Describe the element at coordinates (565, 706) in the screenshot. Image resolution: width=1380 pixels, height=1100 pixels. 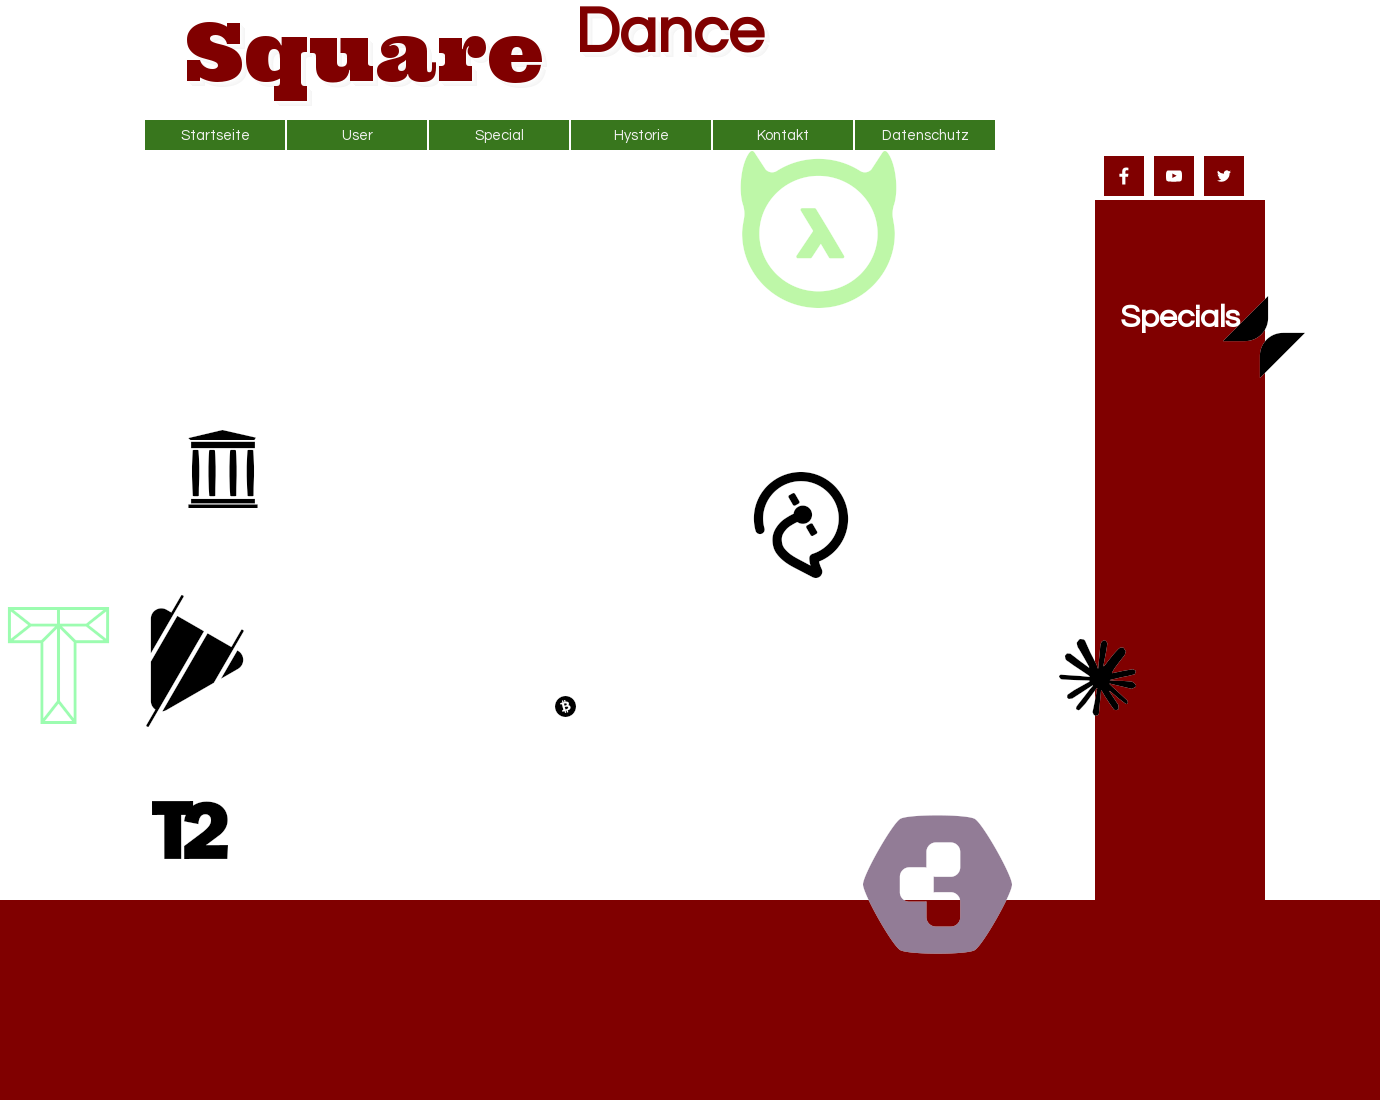
I see `bitcoin cash cryptocurrency logo` at that location.